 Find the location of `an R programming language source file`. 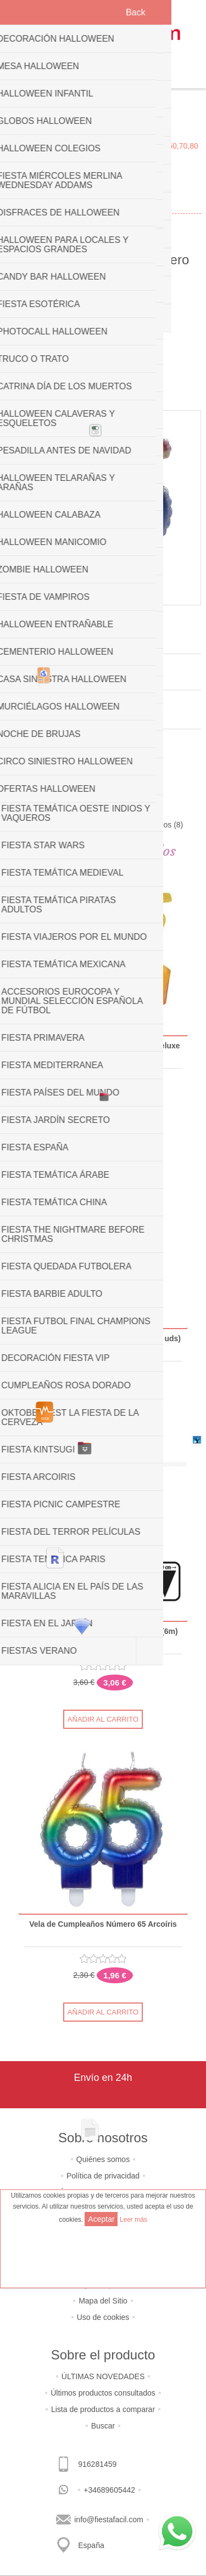

an R programming language source file is located at coordinates (55, 1558).